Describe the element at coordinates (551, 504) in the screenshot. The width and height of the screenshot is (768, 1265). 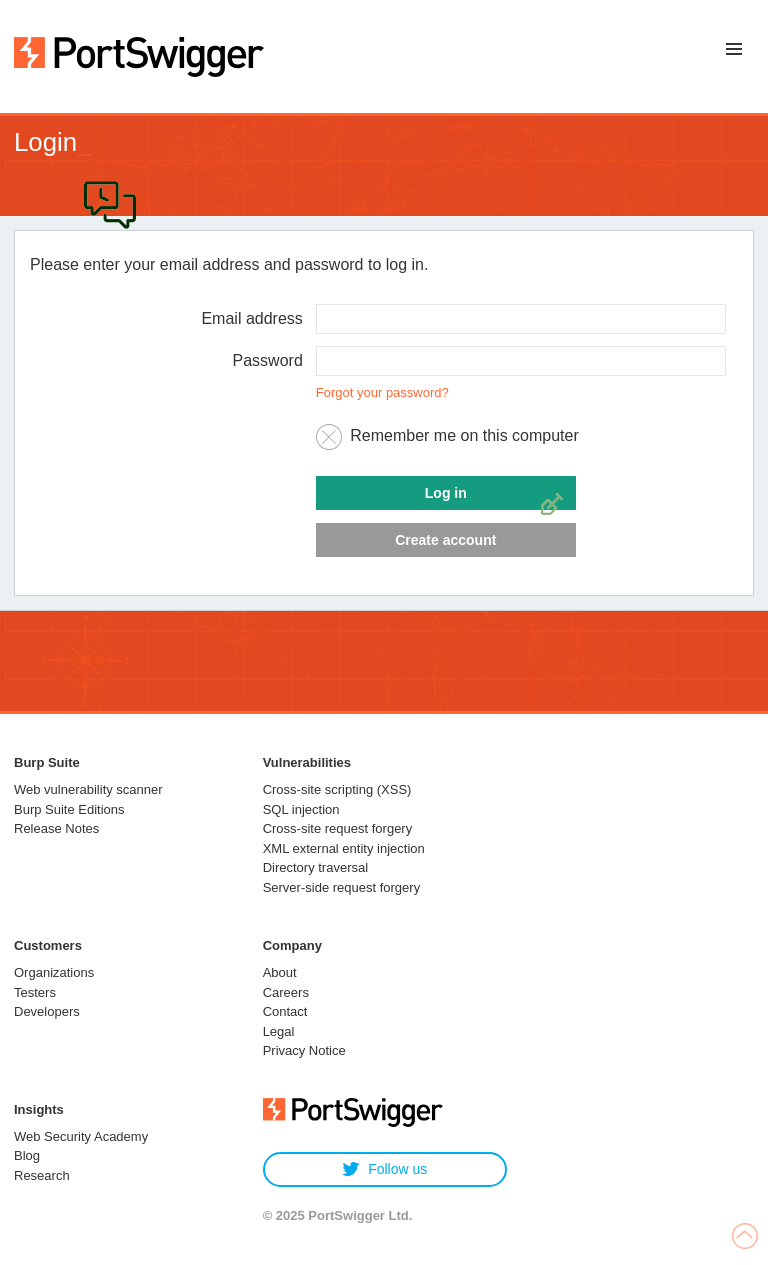
I see `access gardening or landscaping tools` at that location.